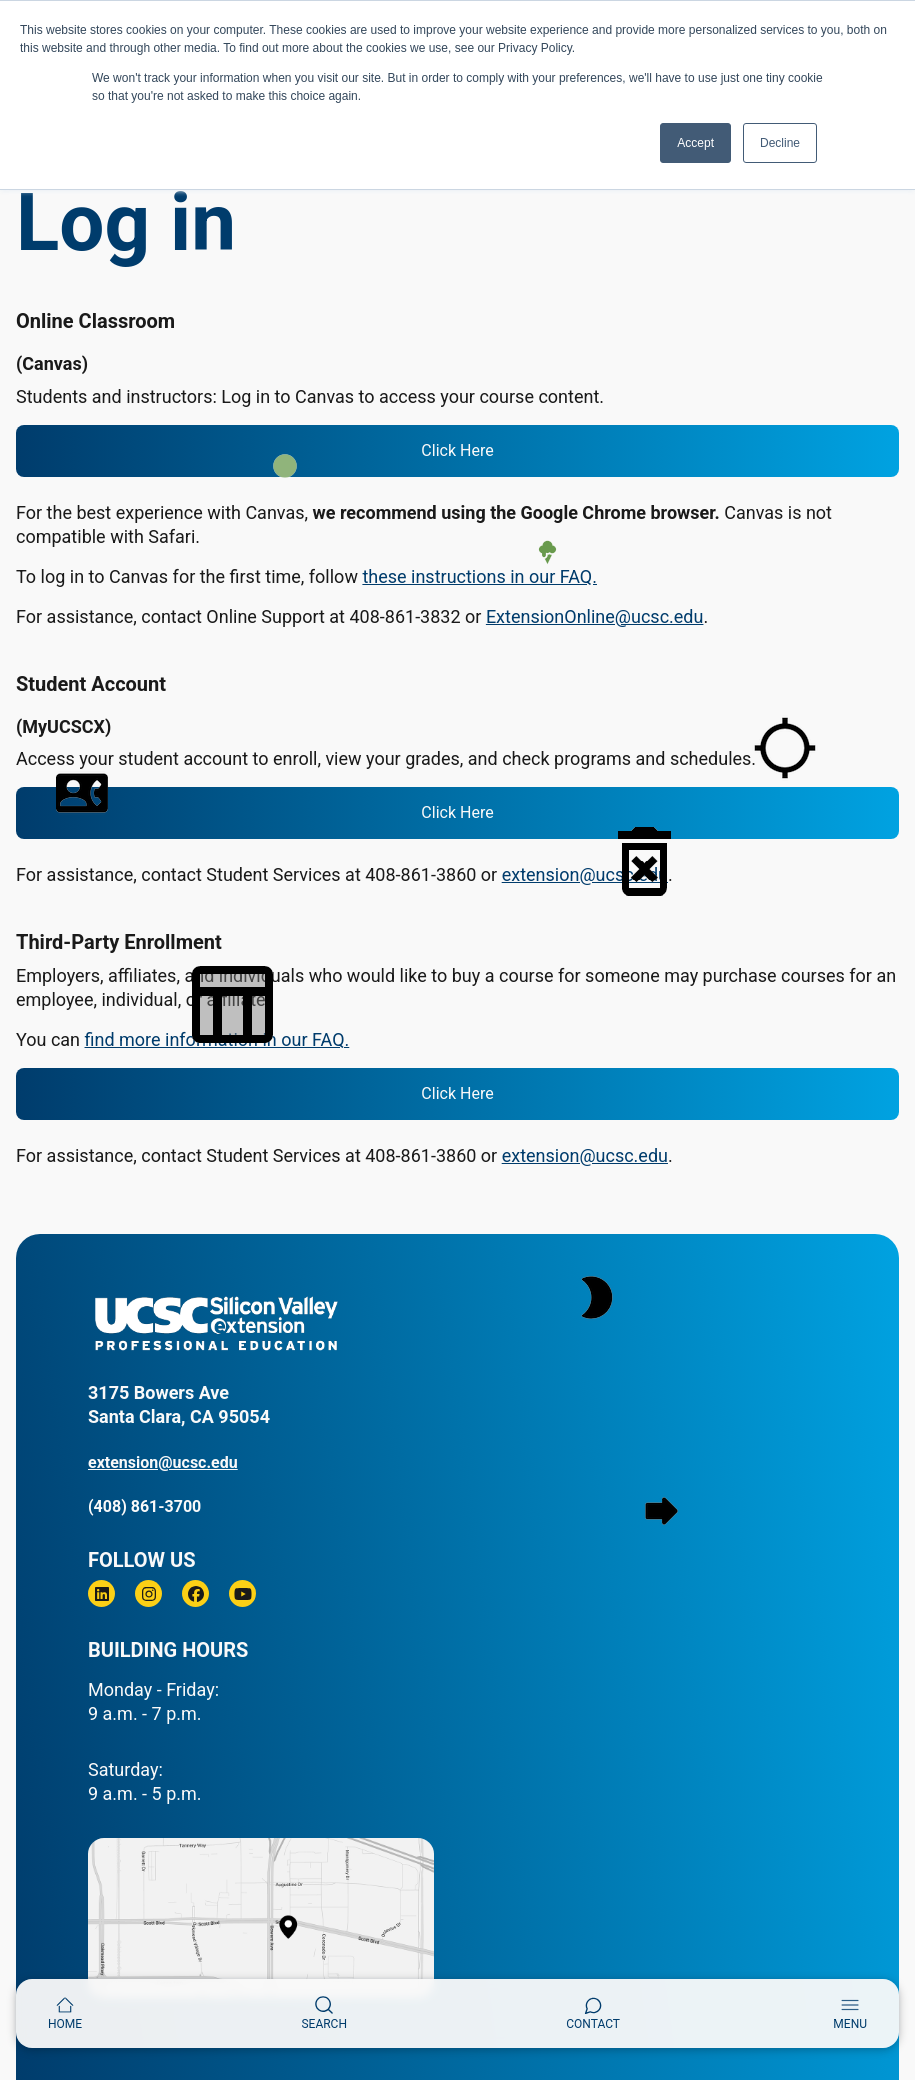  I want to click on GPS signal is searching or not yet locked, so click(785, 748).